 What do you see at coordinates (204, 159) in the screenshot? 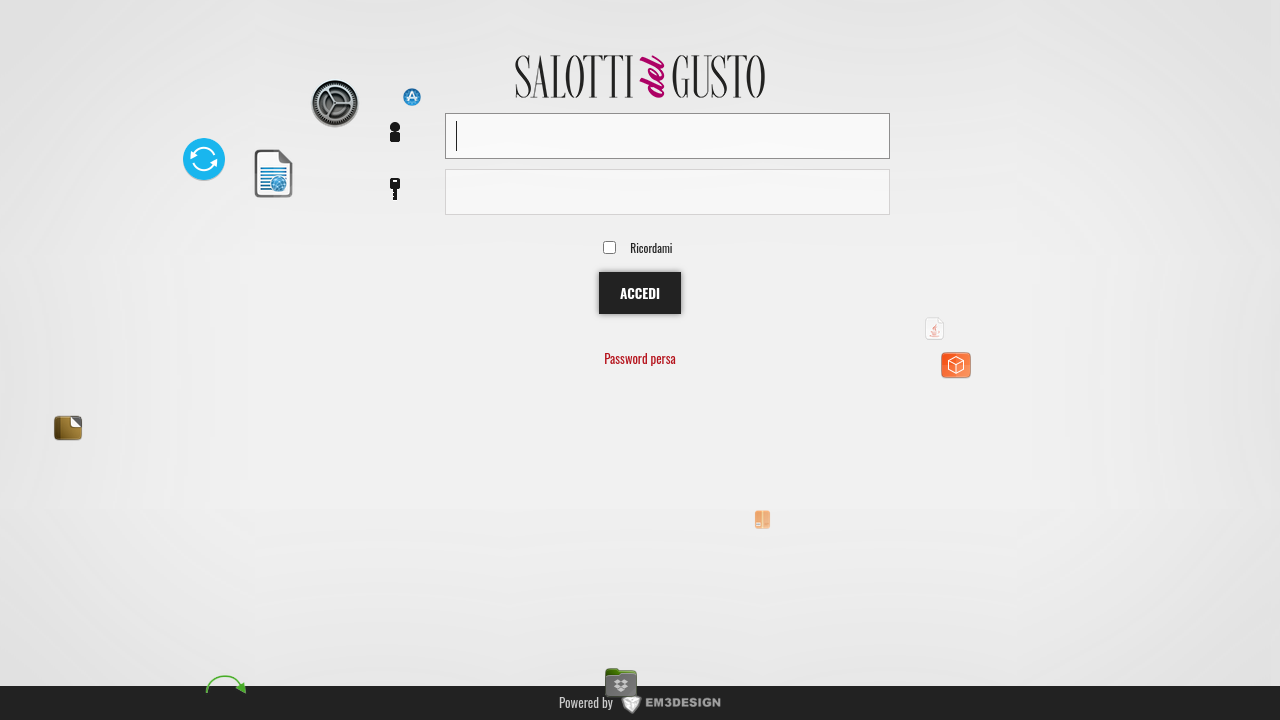
I see `indicates file is syncing with shared folder` at bounding box center [204, 159].